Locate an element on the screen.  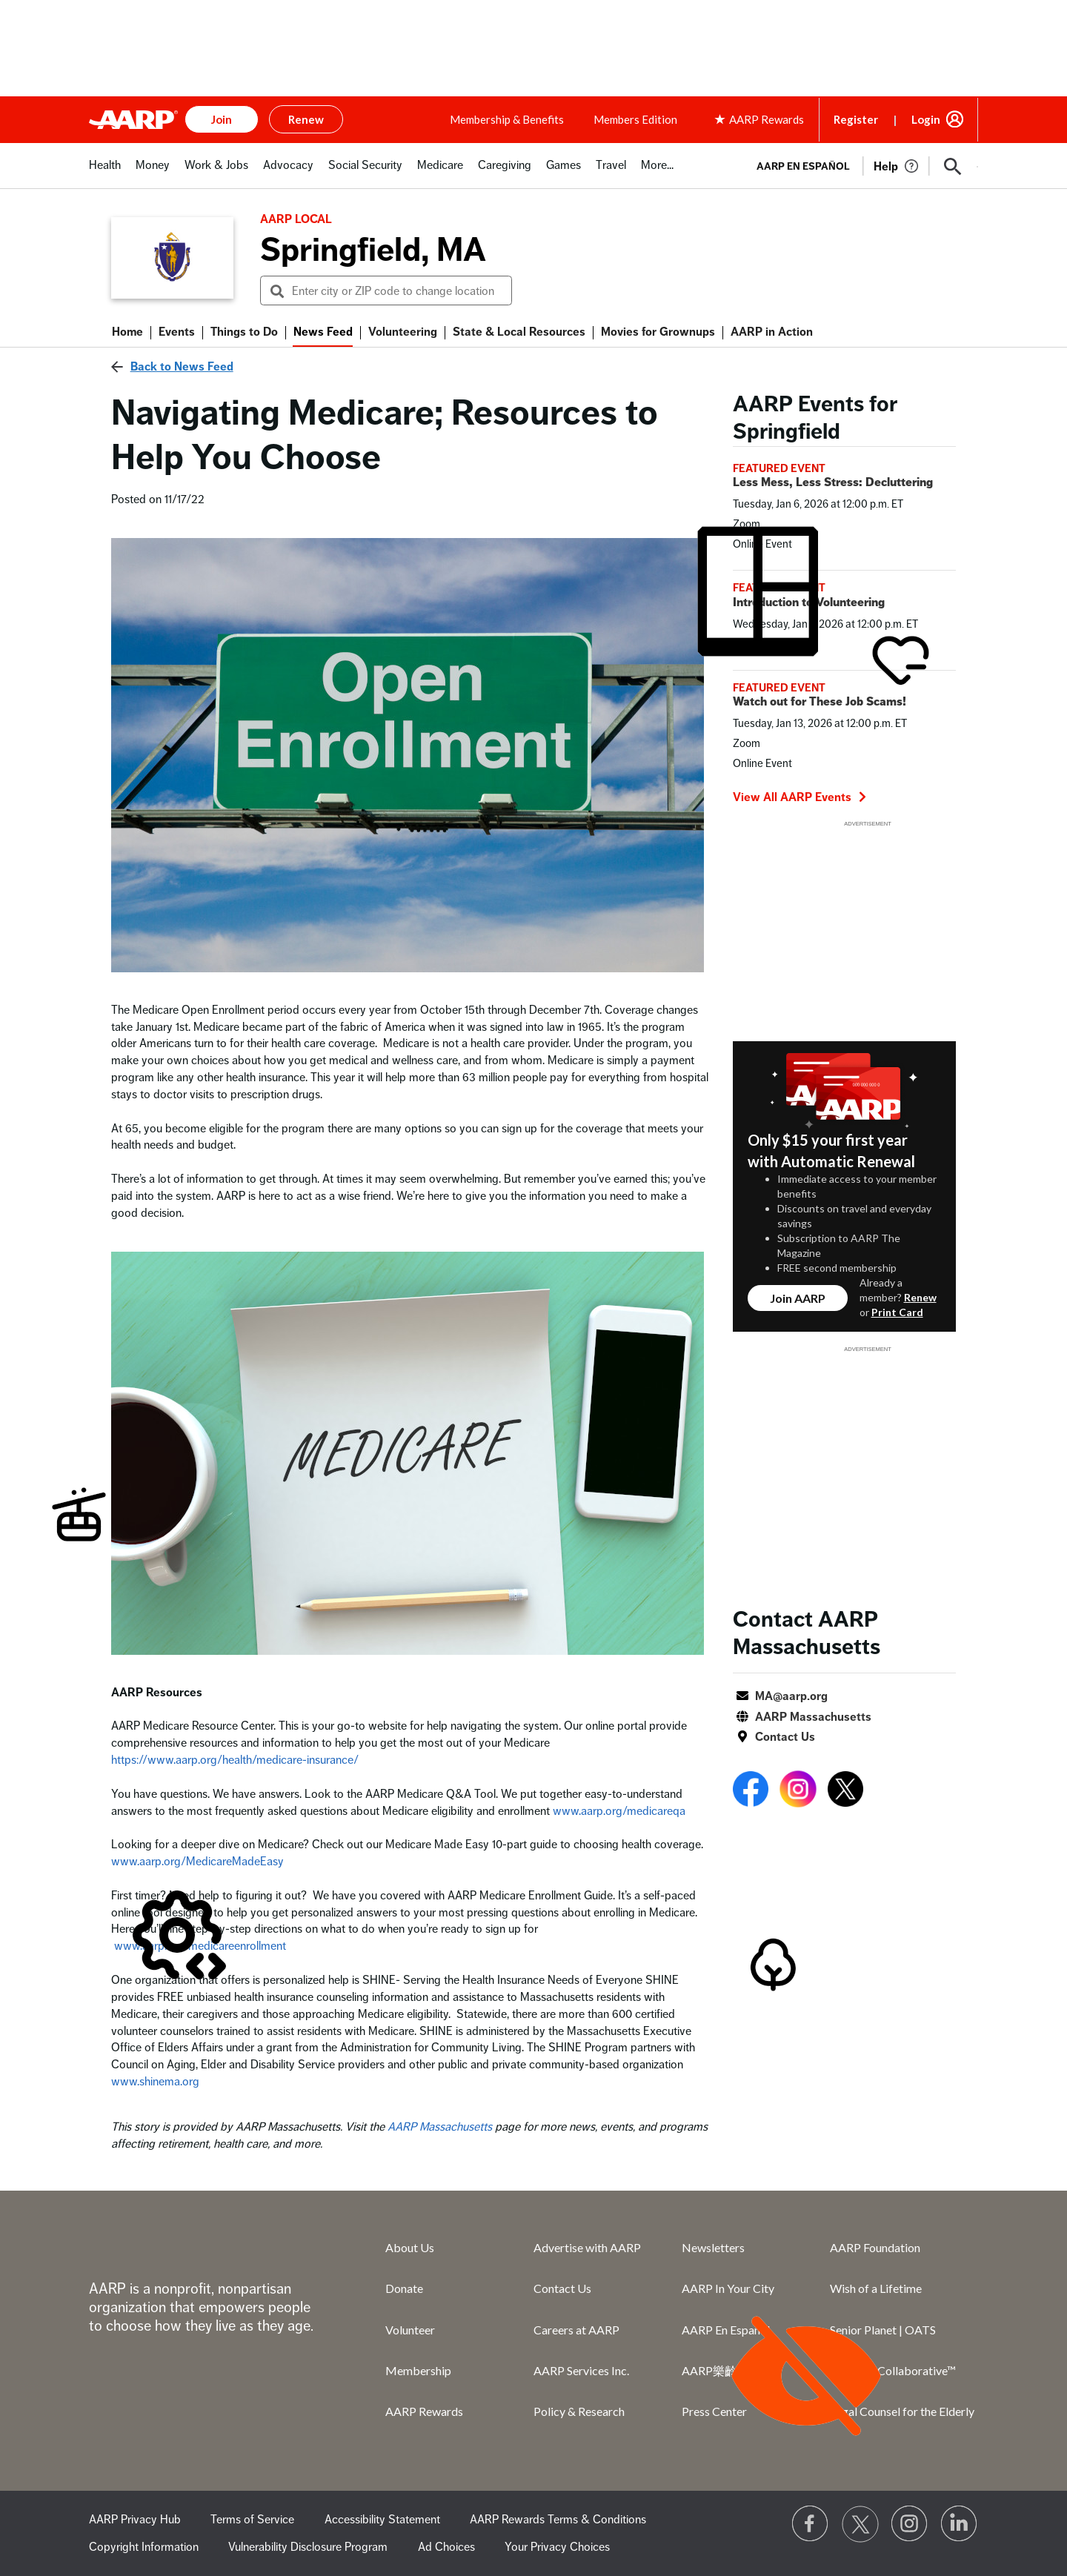
access developer or code settings is located at coordinates (177, 1935).